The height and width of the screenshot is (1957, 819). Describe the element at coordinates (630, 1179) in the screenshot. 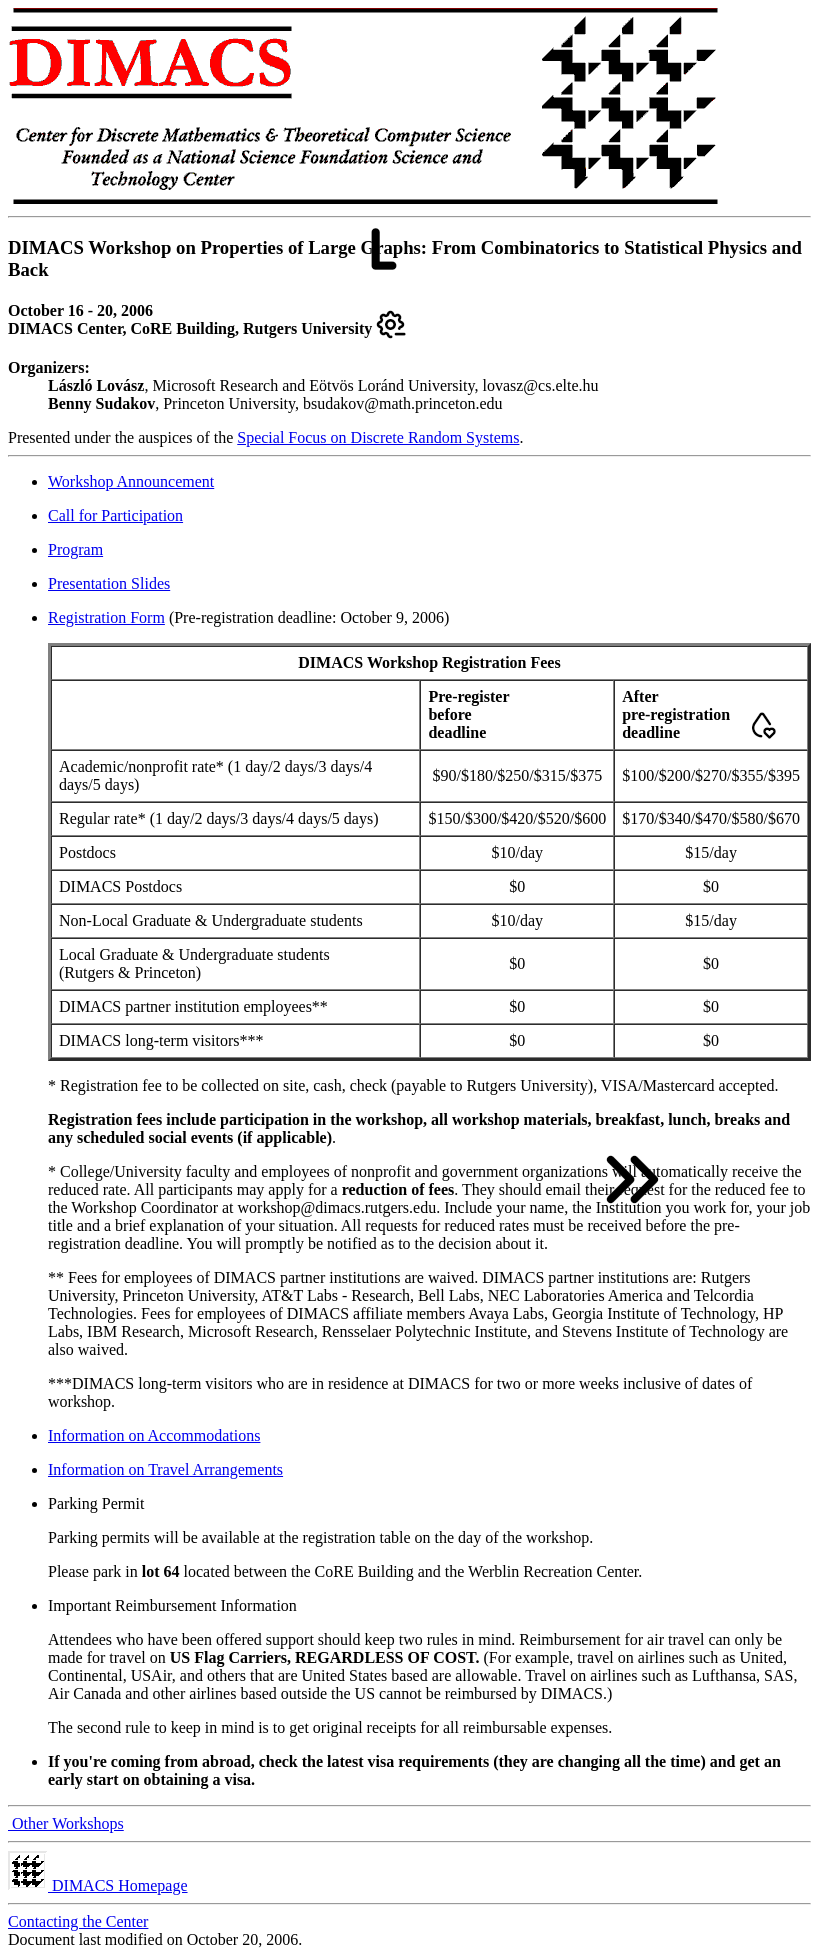

I see `skip forward or advance to next item` at that location.